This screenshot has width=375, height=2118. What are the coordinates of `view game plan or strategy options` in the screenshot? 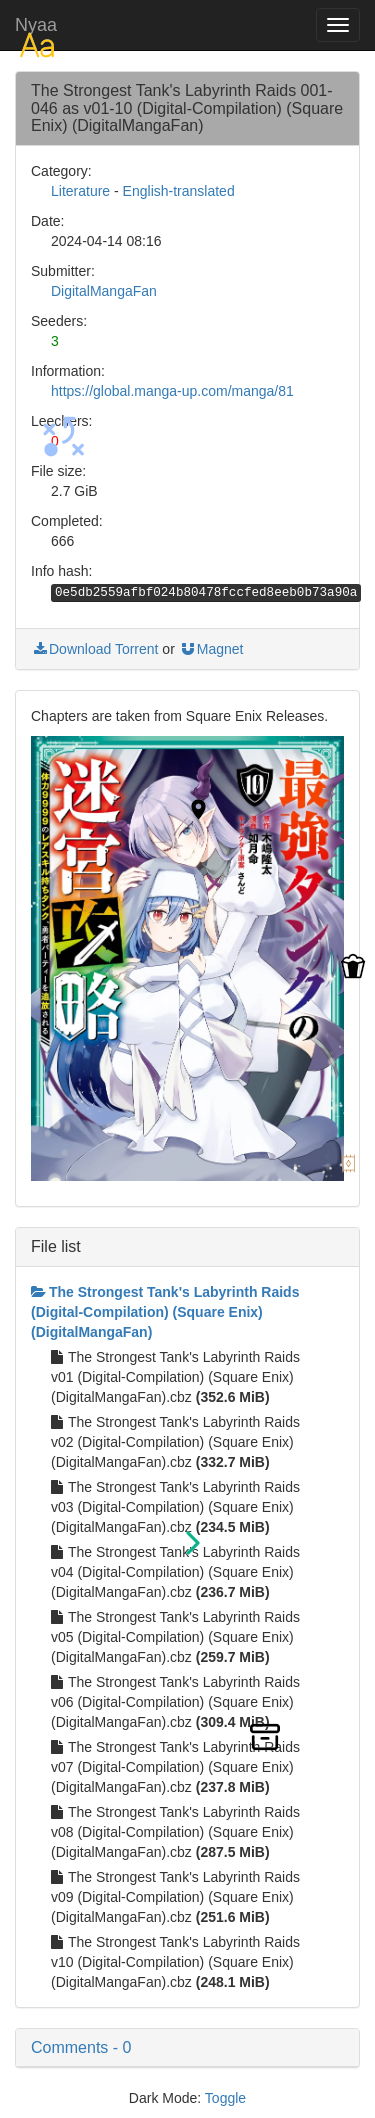 It's located at (62, 437).